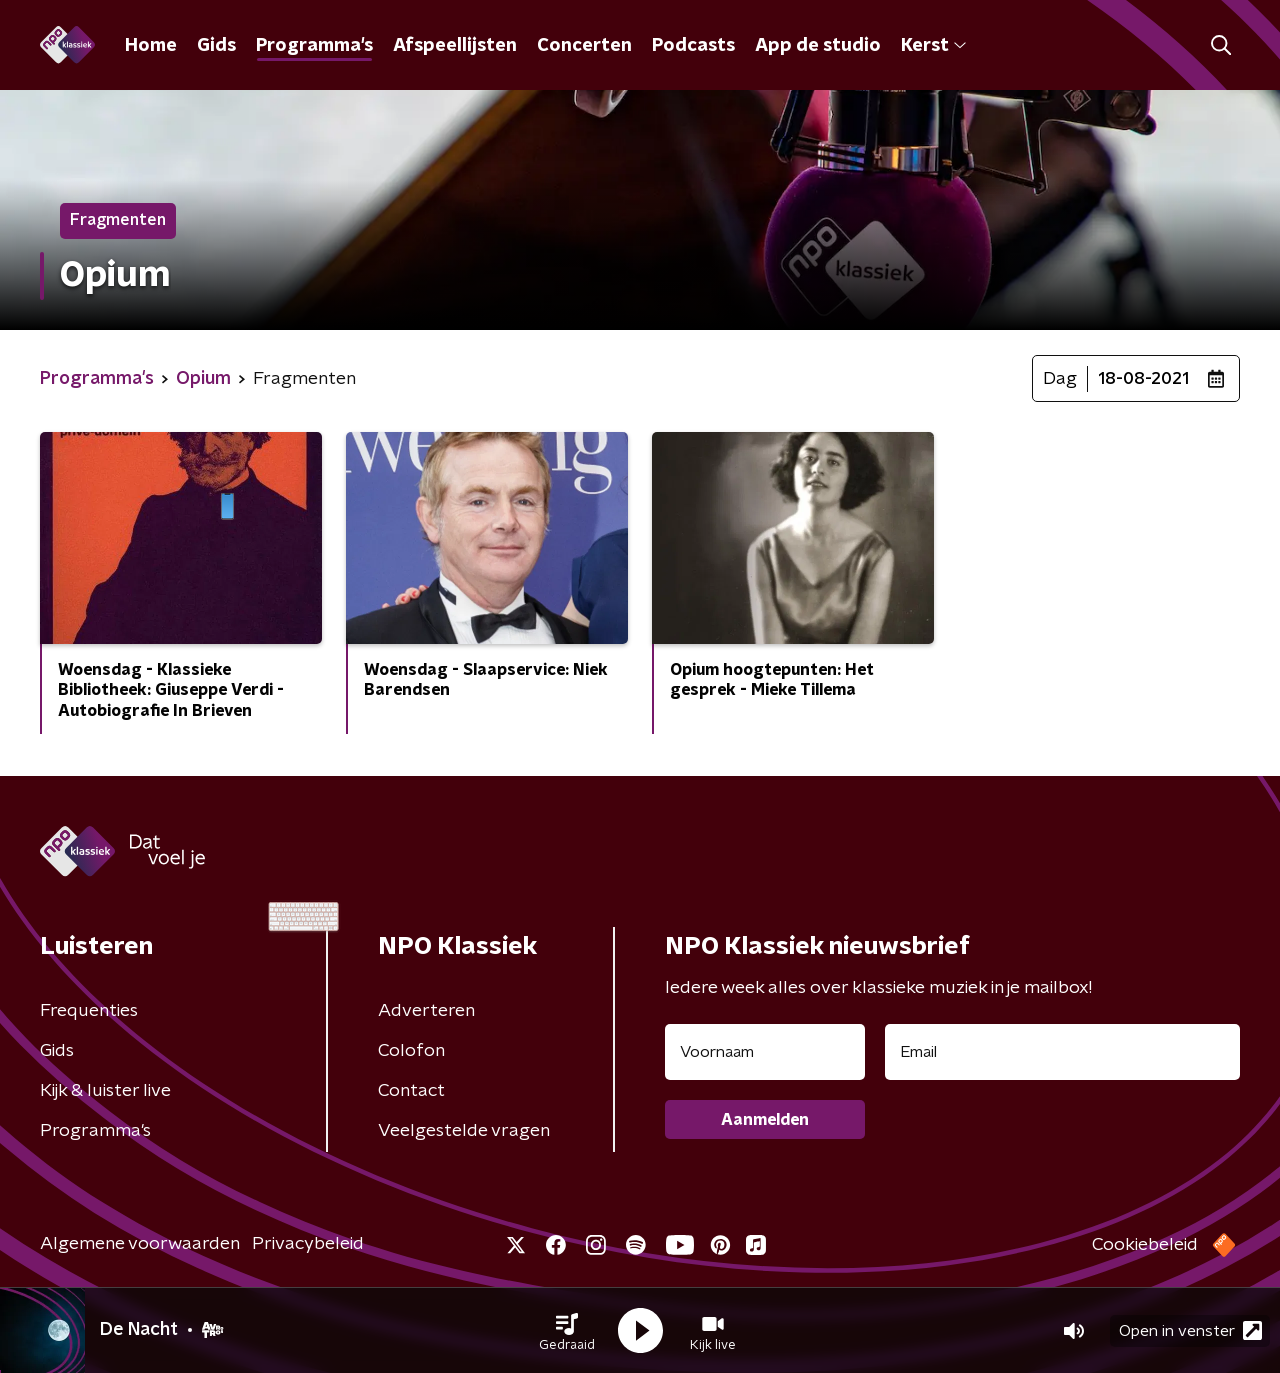  Describe the element at coordinates (303, 916) in the screenshot. I see `connect to a wireless bluetooth keyboard` at that location.